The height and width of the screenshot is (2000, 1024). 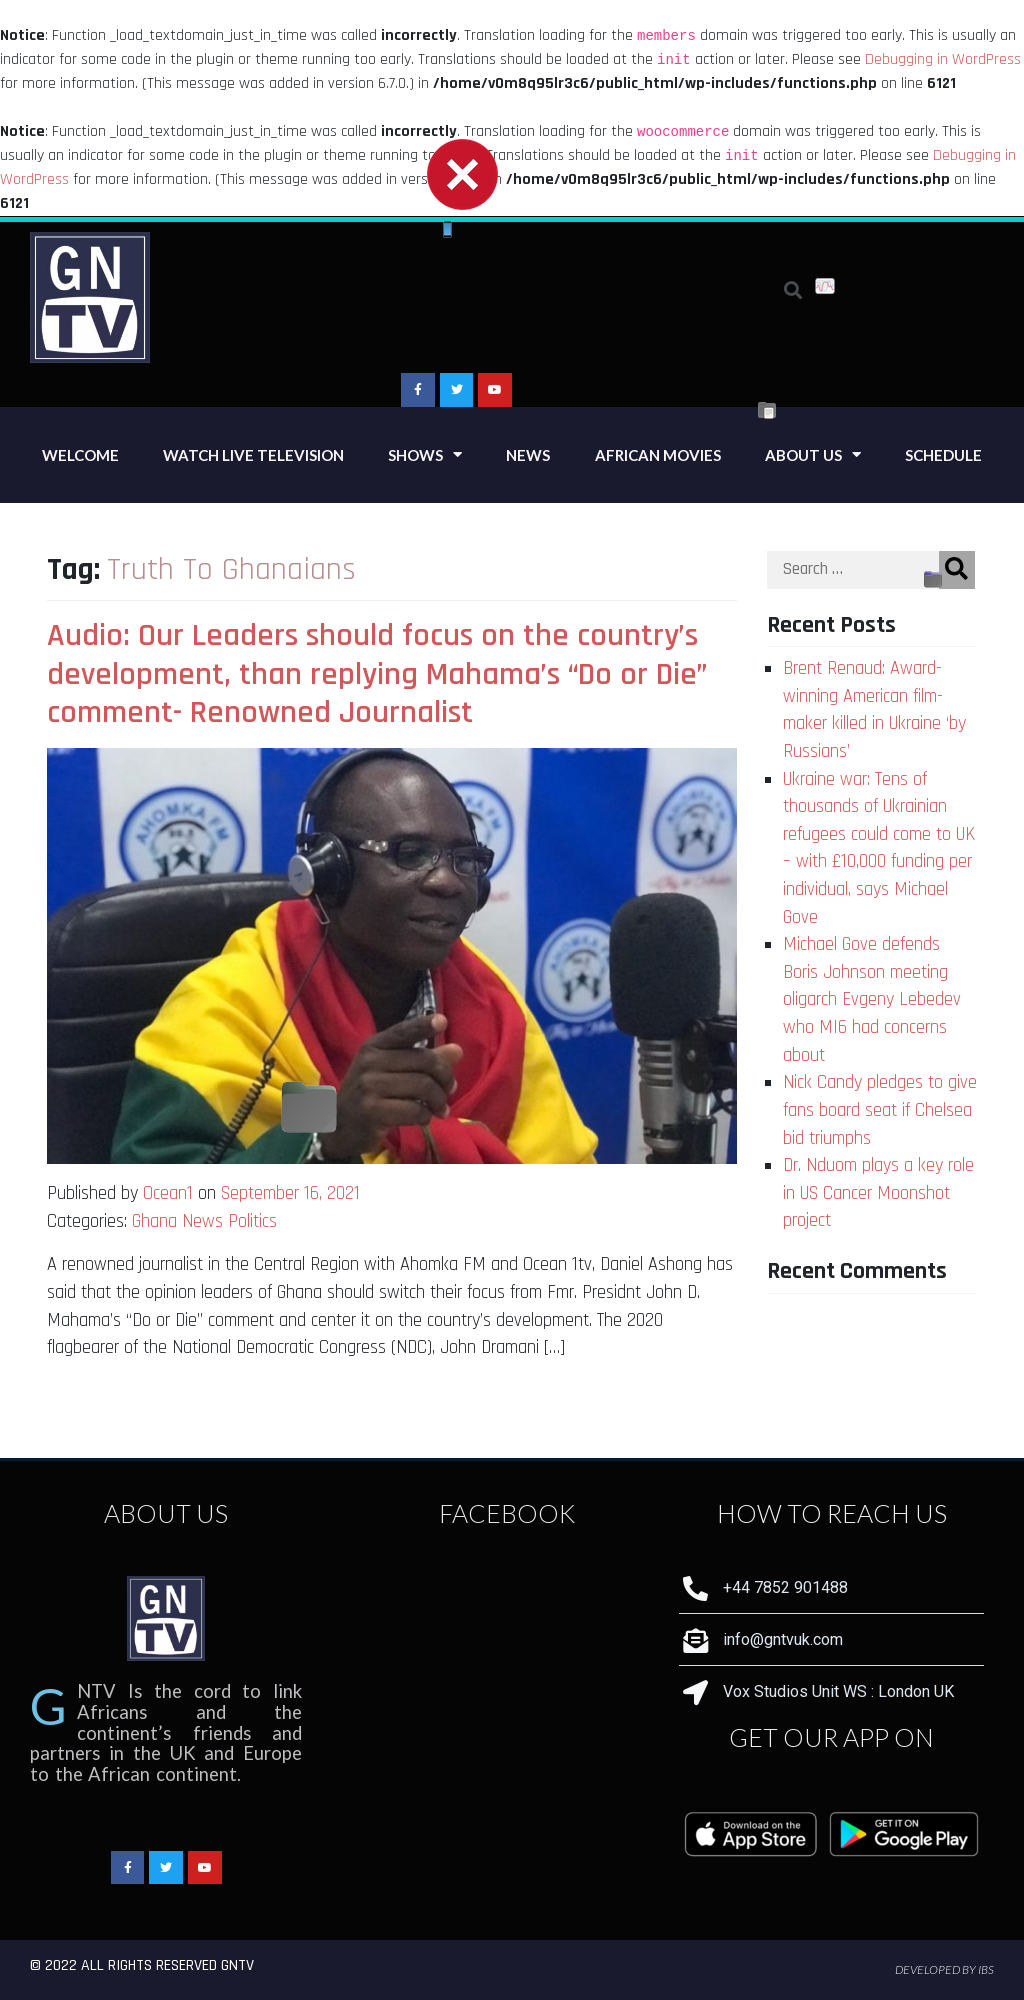 I want to click on indicates a connected iPhone device, so click(x=447, y=229).